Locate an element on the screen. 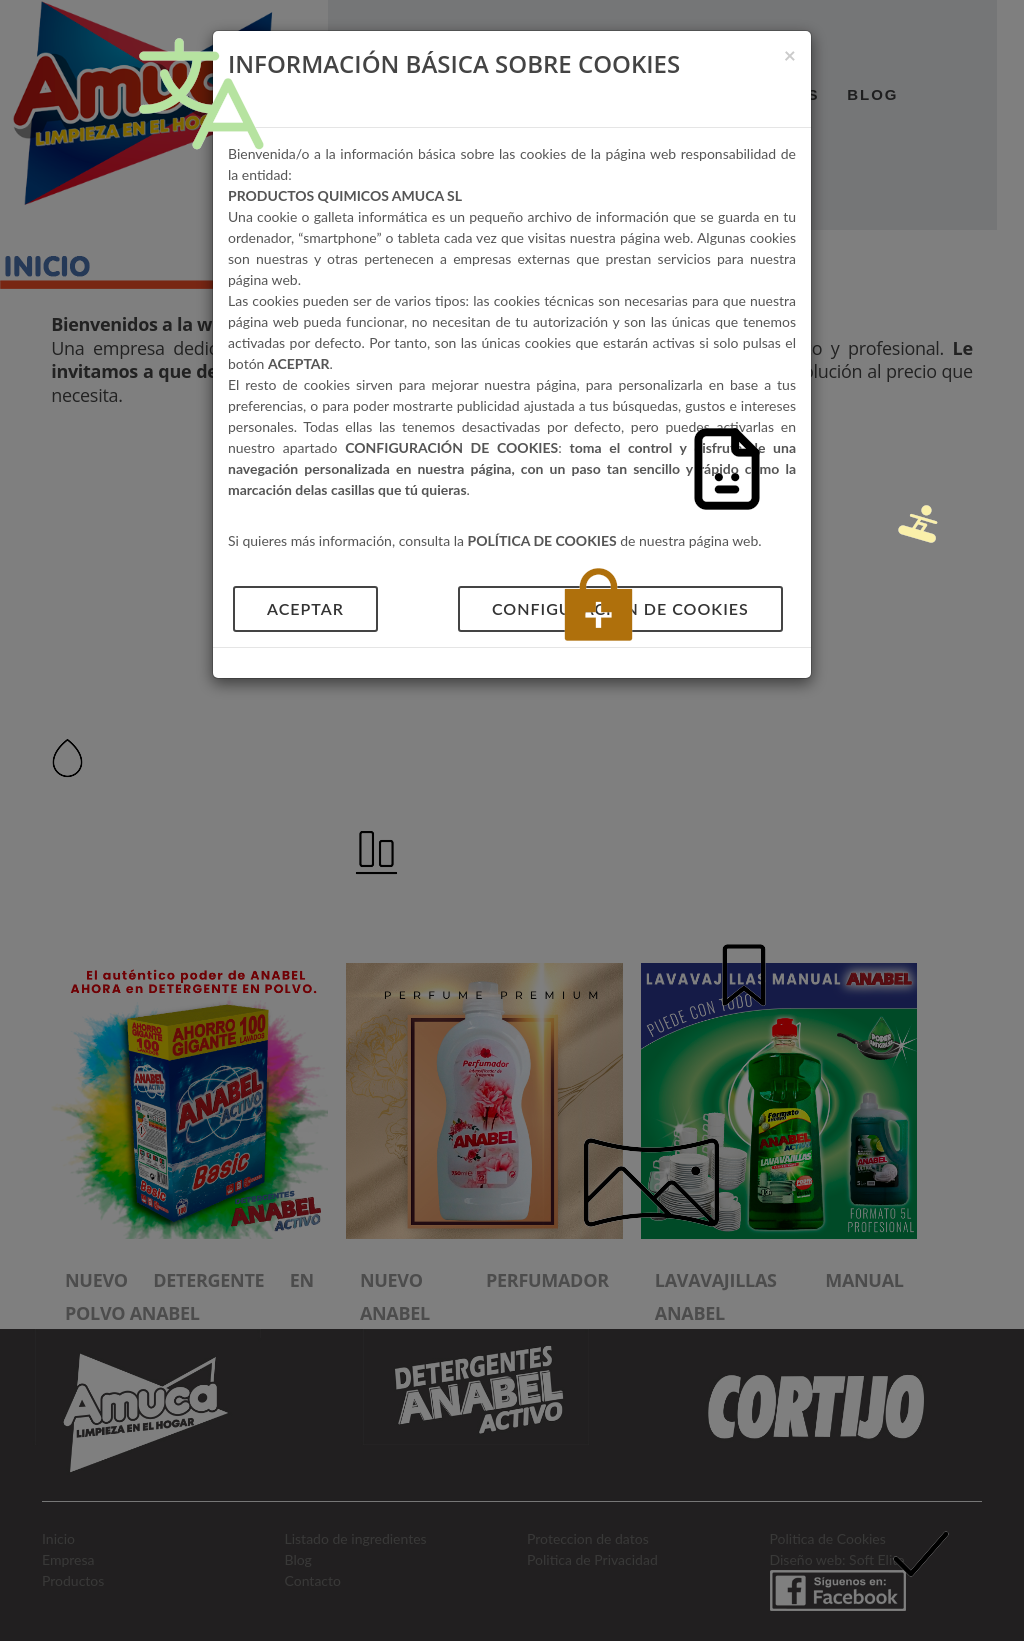  save this item for later is located at coordinates (744, 975).